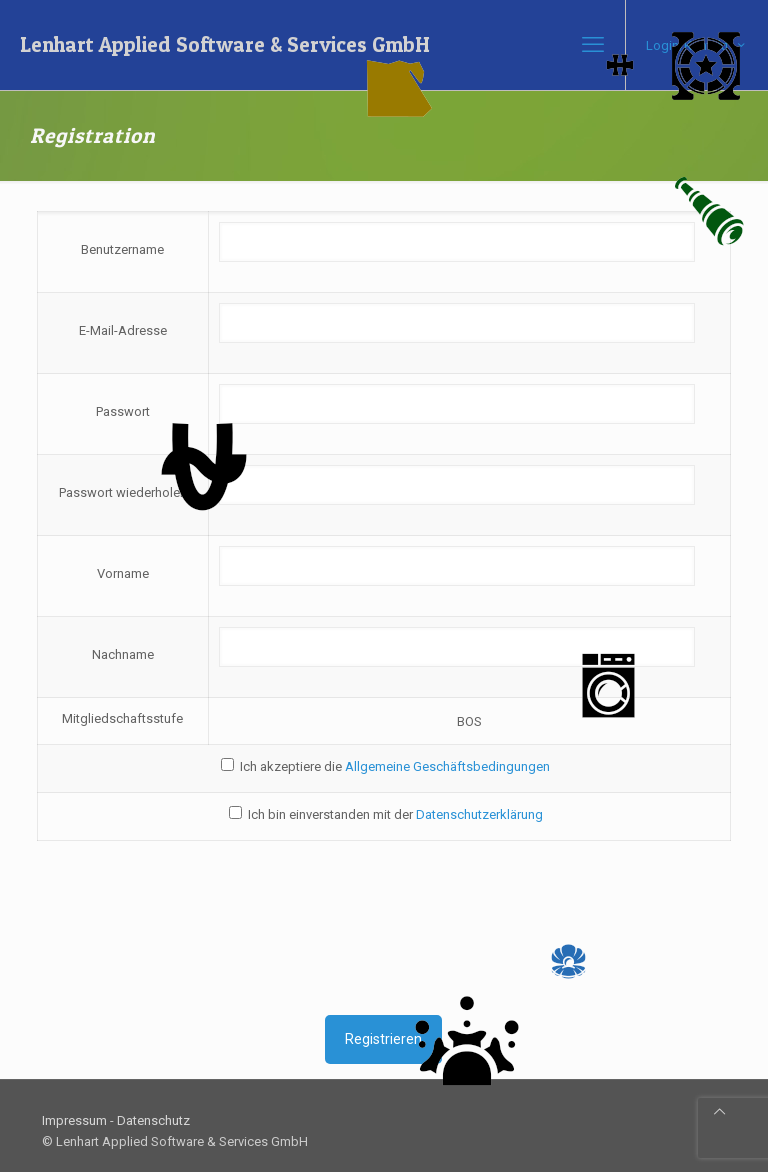 The image size is (768, 1172). What do you see at coordinates (467, 1041) in the screenshot?
I see `indicates a corrosive or acid-based attack/ability` at bounding box center [467, 1041].